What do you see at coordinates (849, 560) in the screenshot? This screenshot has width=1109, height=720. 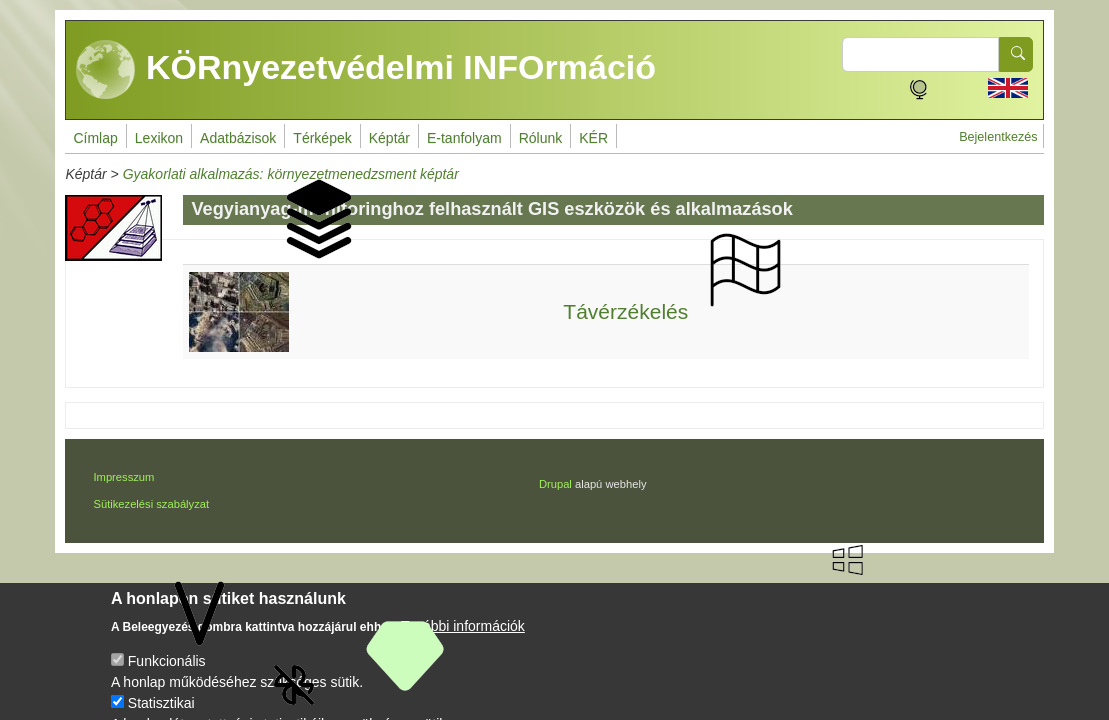 I see `open the Windows start menu` at bounding box center [849, 560].